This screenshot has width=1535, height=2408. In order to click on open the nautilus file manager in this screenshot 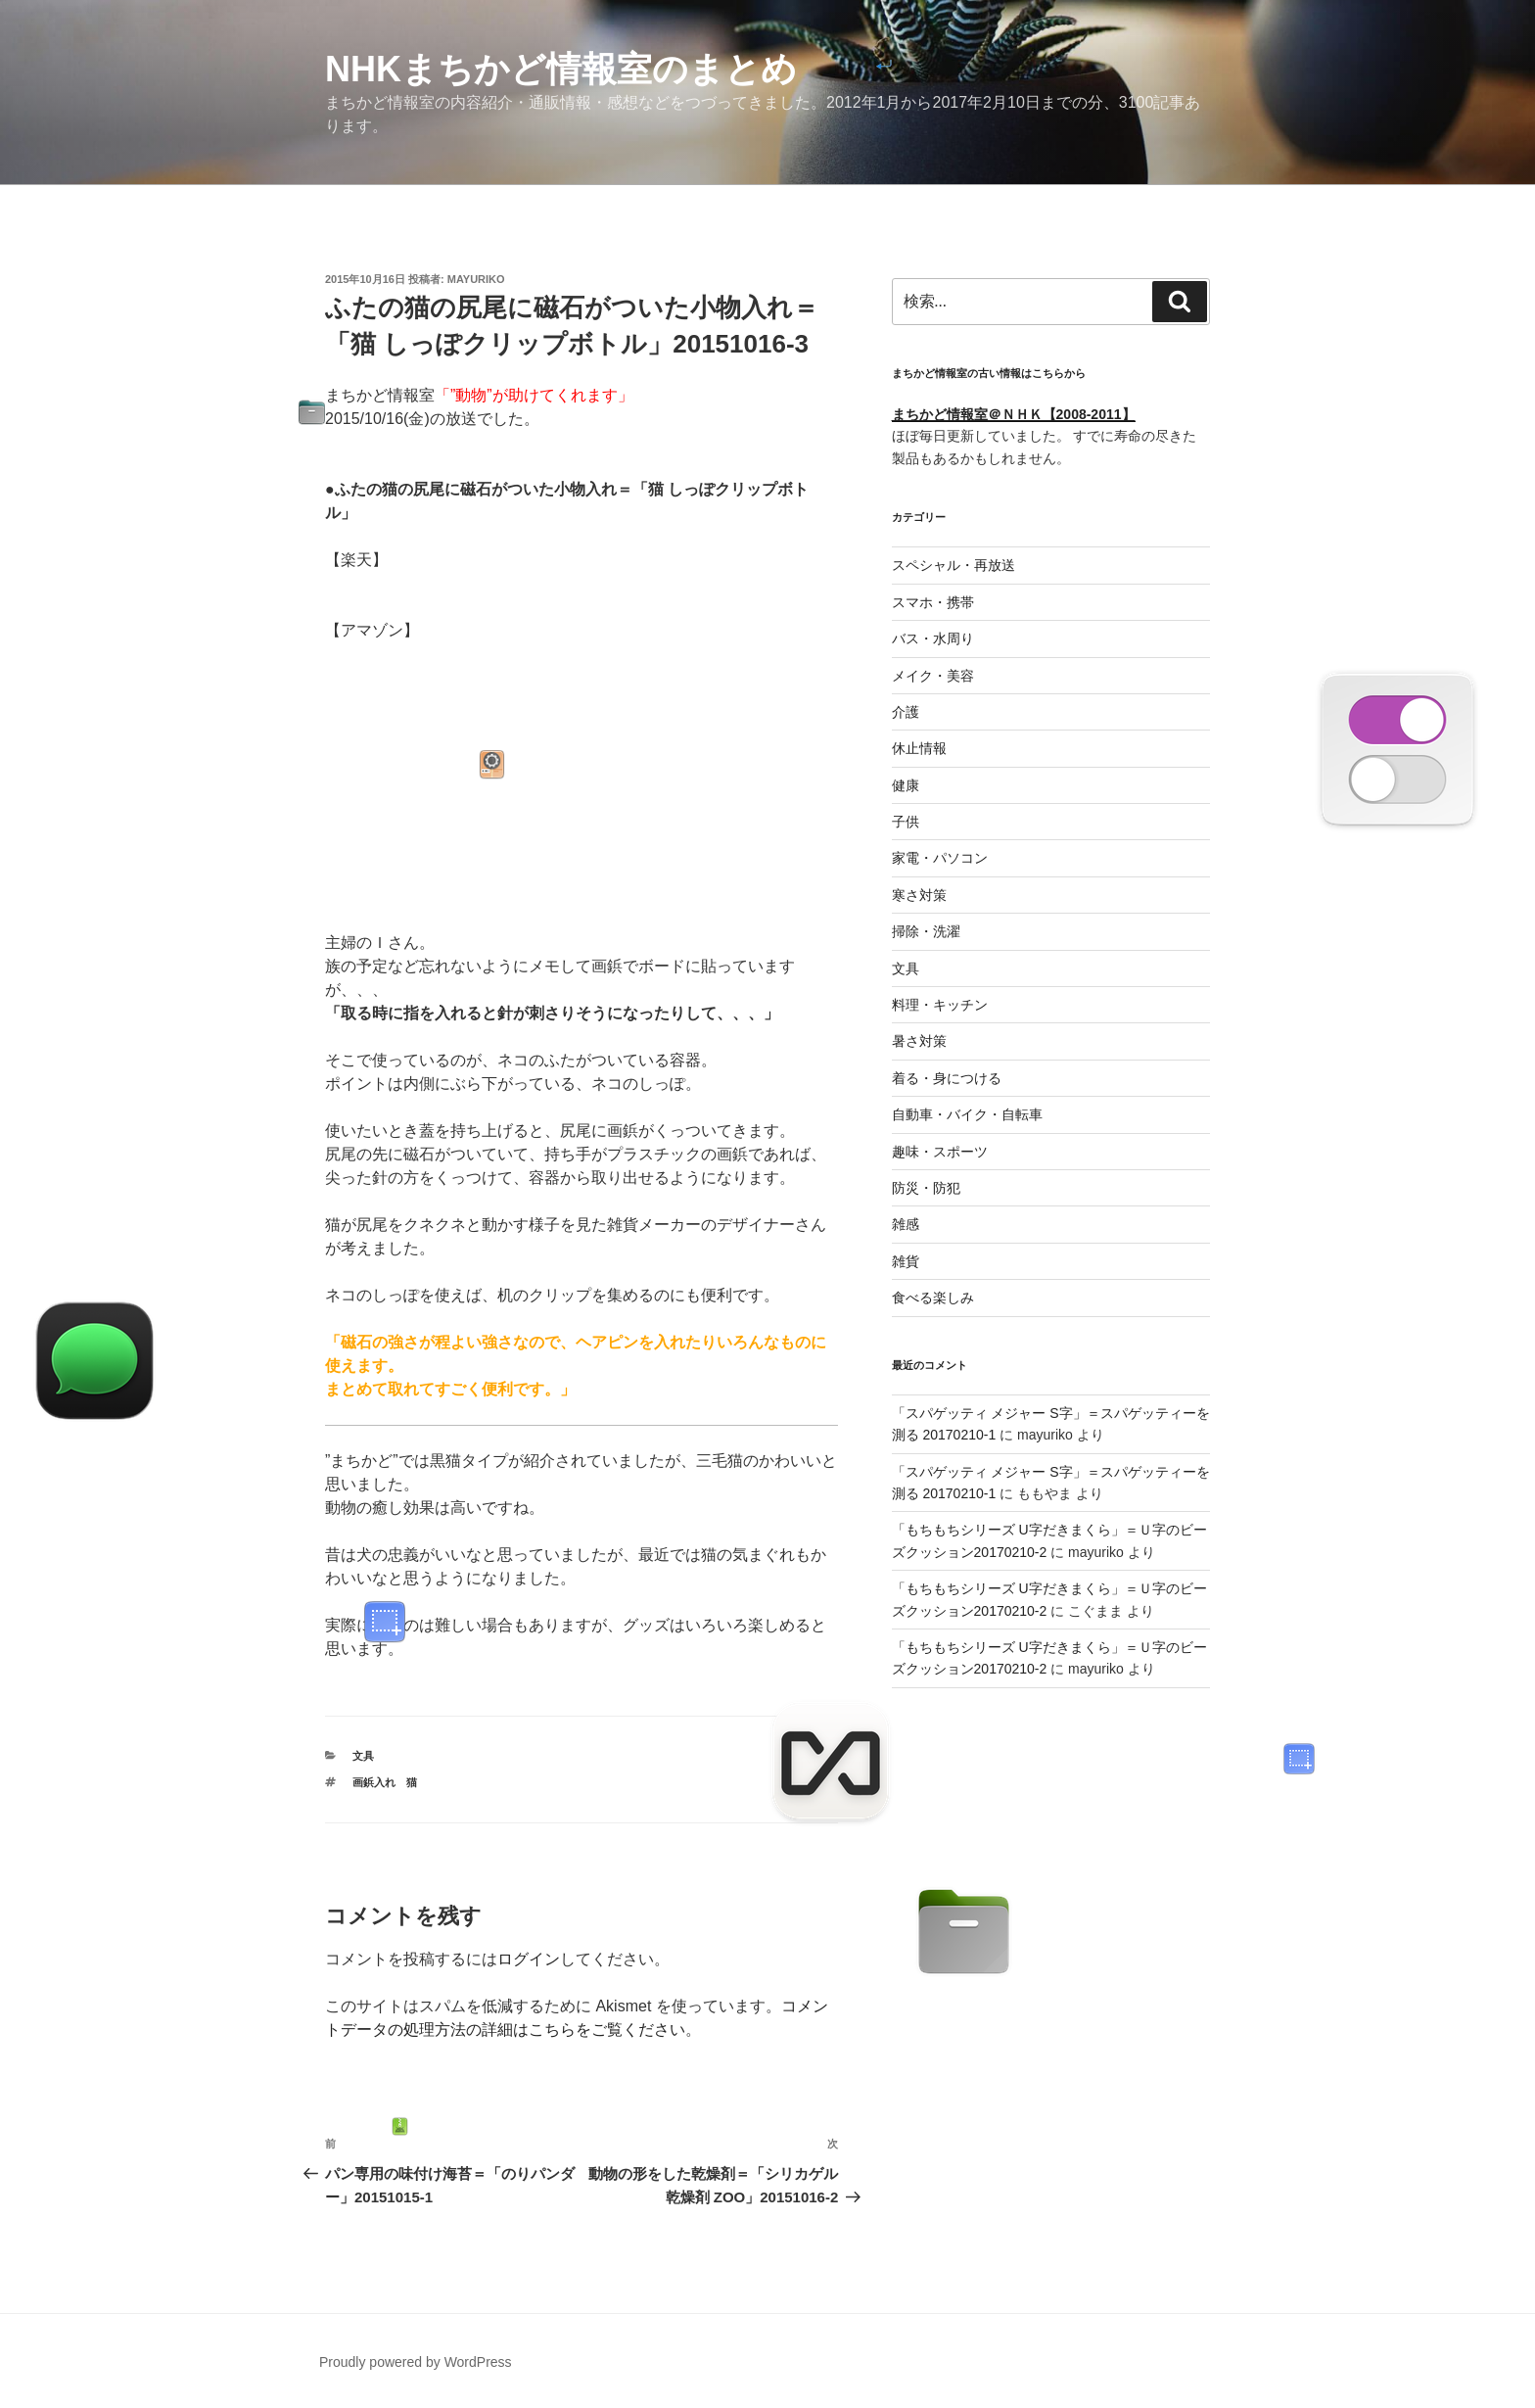, I will do `click(963, 1931)`.